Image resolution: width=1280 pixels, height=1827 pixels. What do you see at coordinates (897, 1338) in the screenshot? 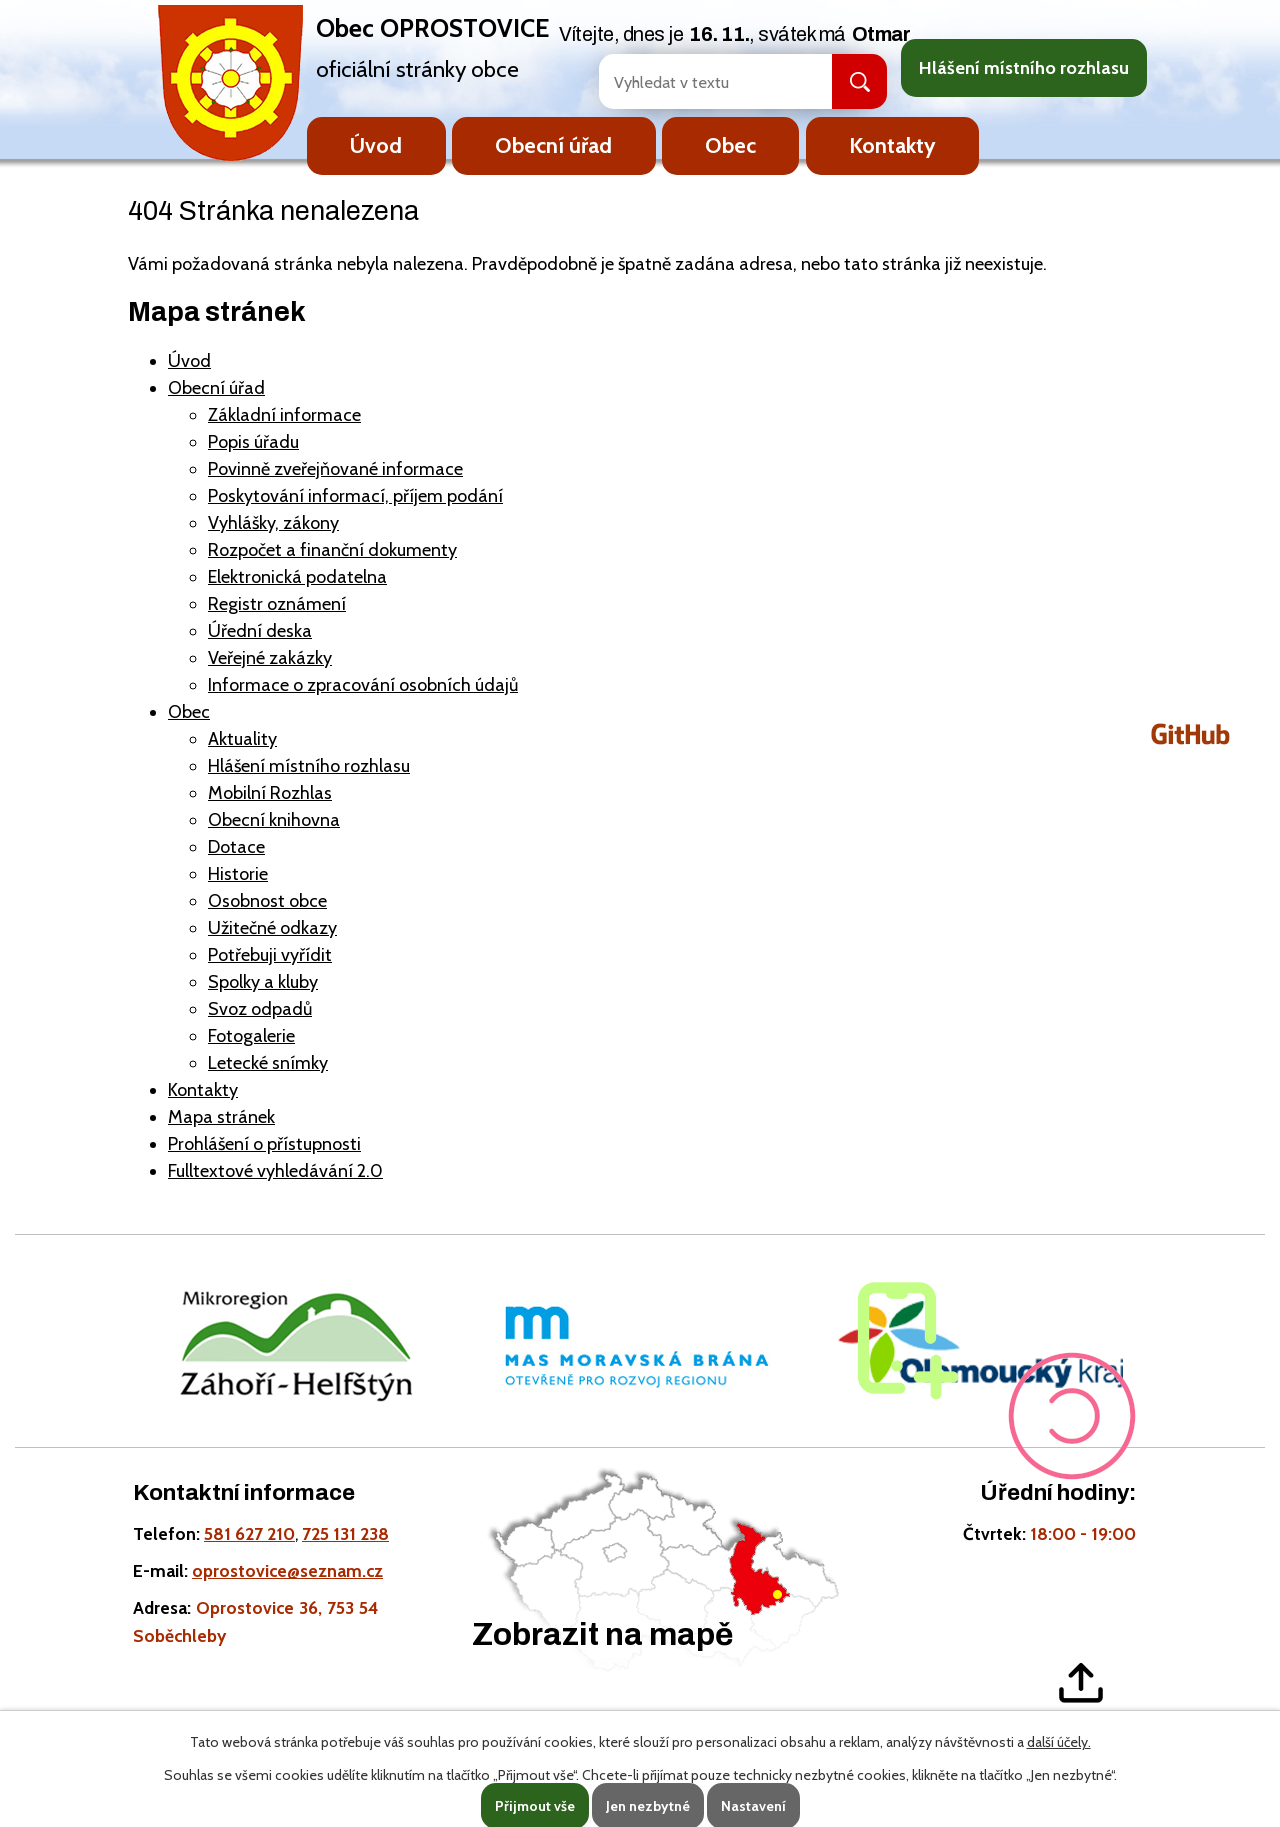
I see `add a new mobile device` at bounding box center [897, 1338].